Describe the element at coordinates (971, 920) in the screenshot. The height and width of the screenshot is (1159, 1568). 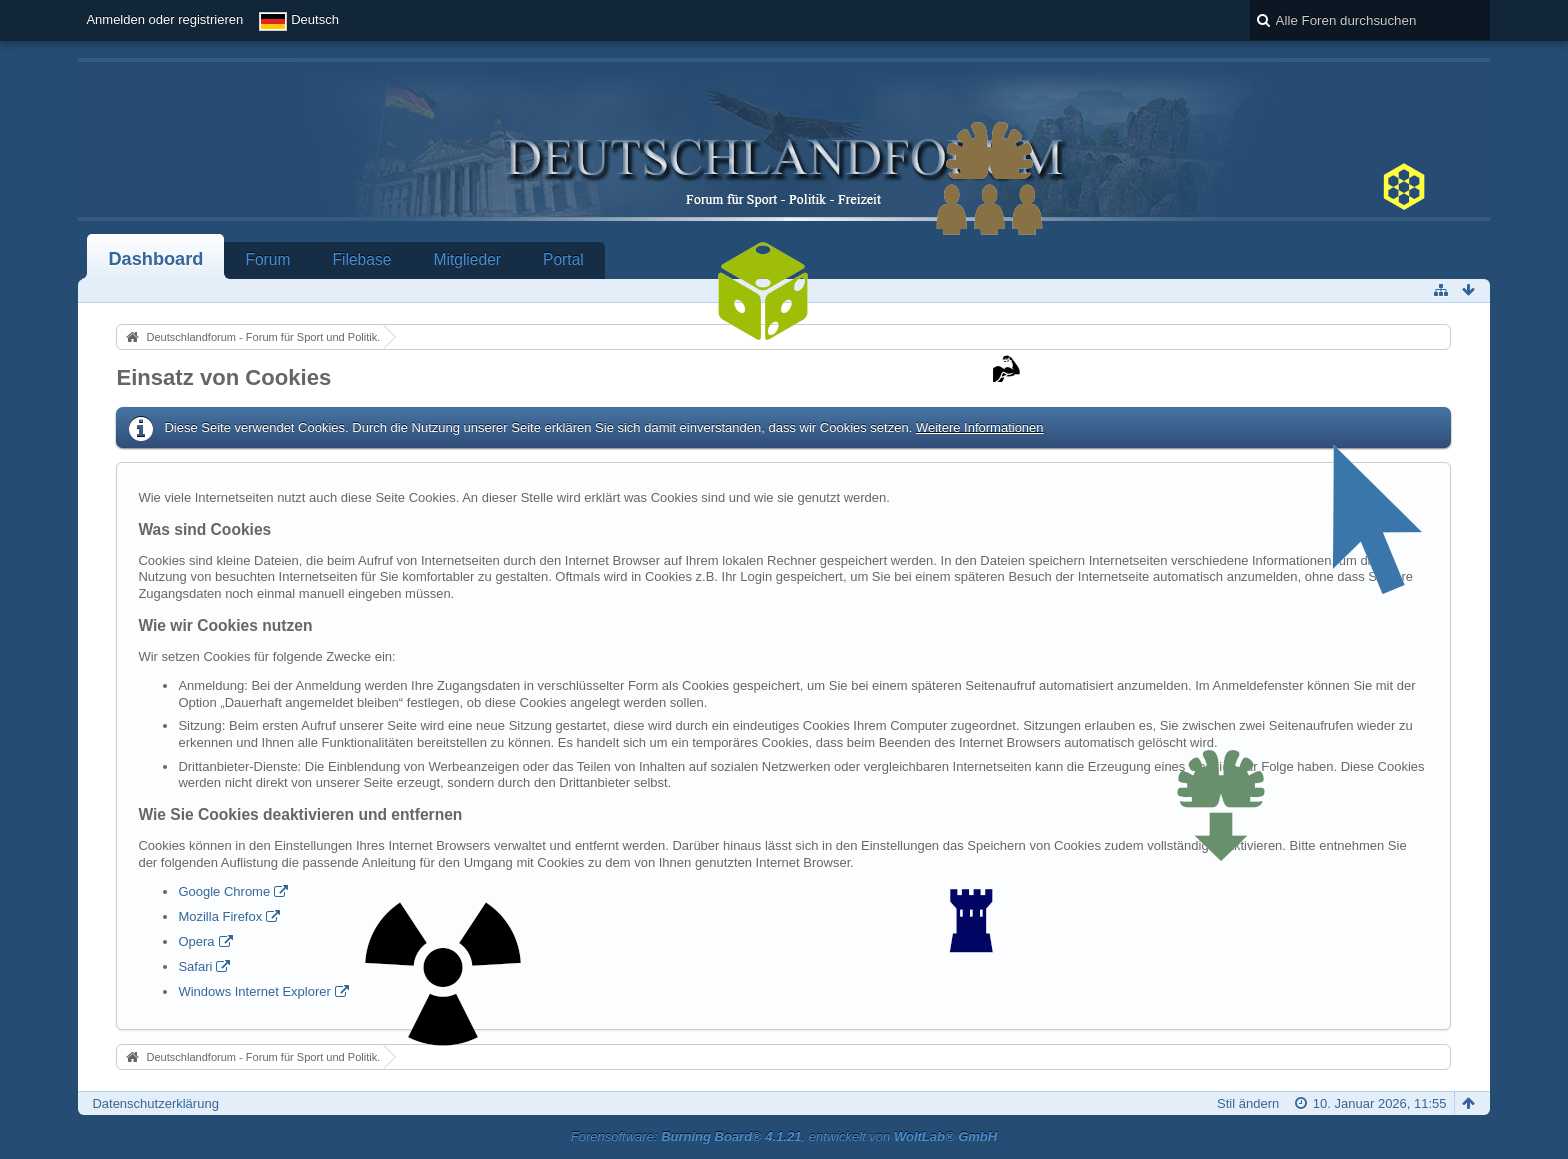
I see `view castle or fortress location` at that location.